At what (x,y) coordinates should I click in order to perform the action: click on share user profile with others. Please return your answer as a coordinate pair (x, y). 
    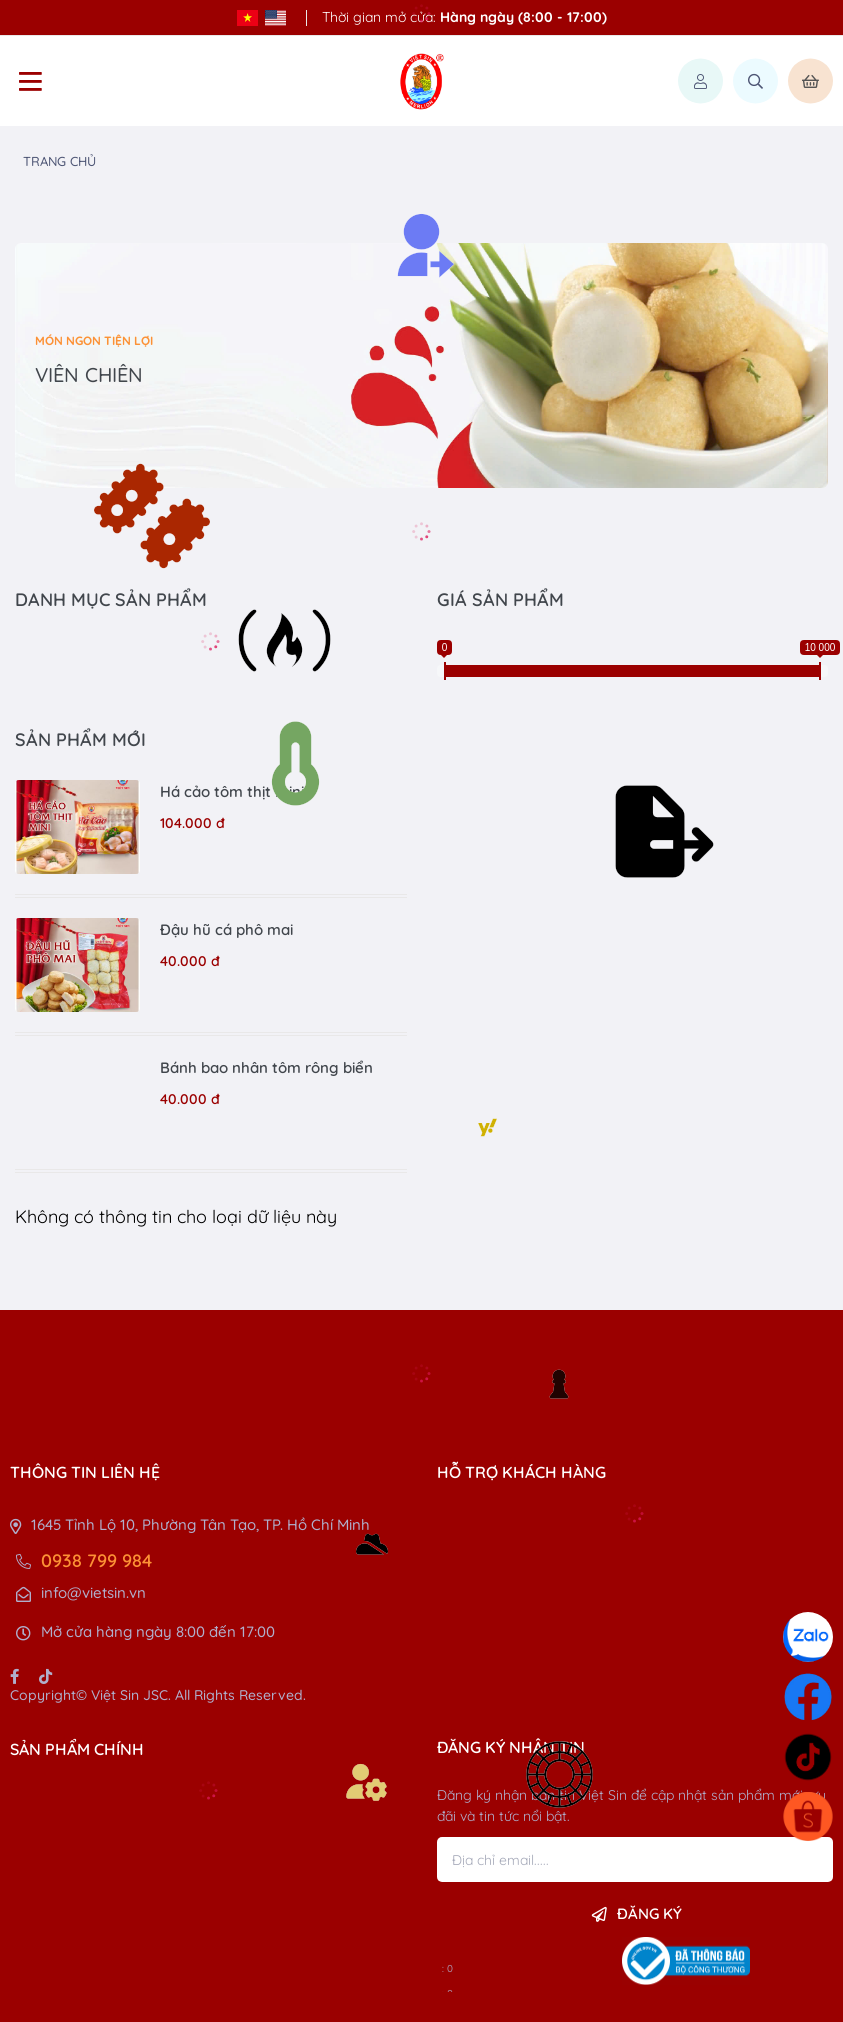
    Looking at the image, I should click on (421, 246).